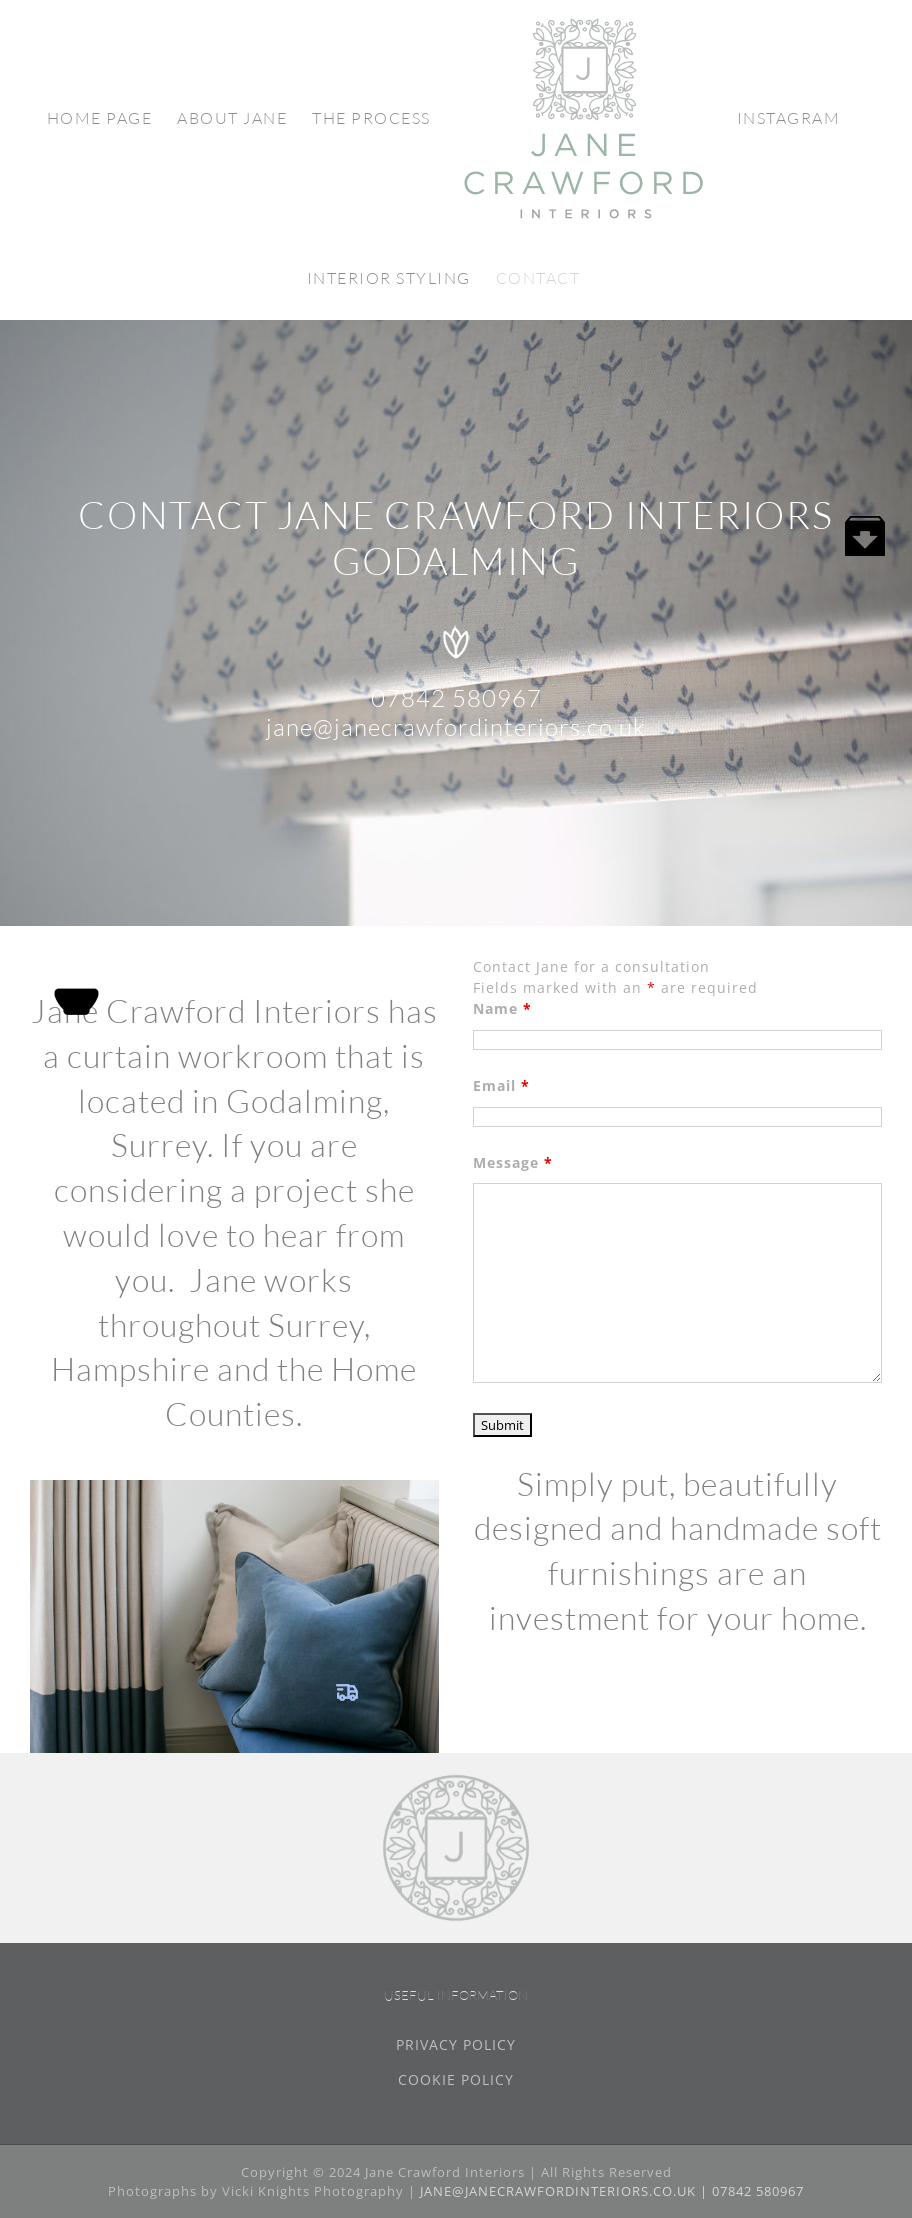 The width and height of the screenshot is (912, 2218). I want to click on track your delivery status, so click(347, 1692).